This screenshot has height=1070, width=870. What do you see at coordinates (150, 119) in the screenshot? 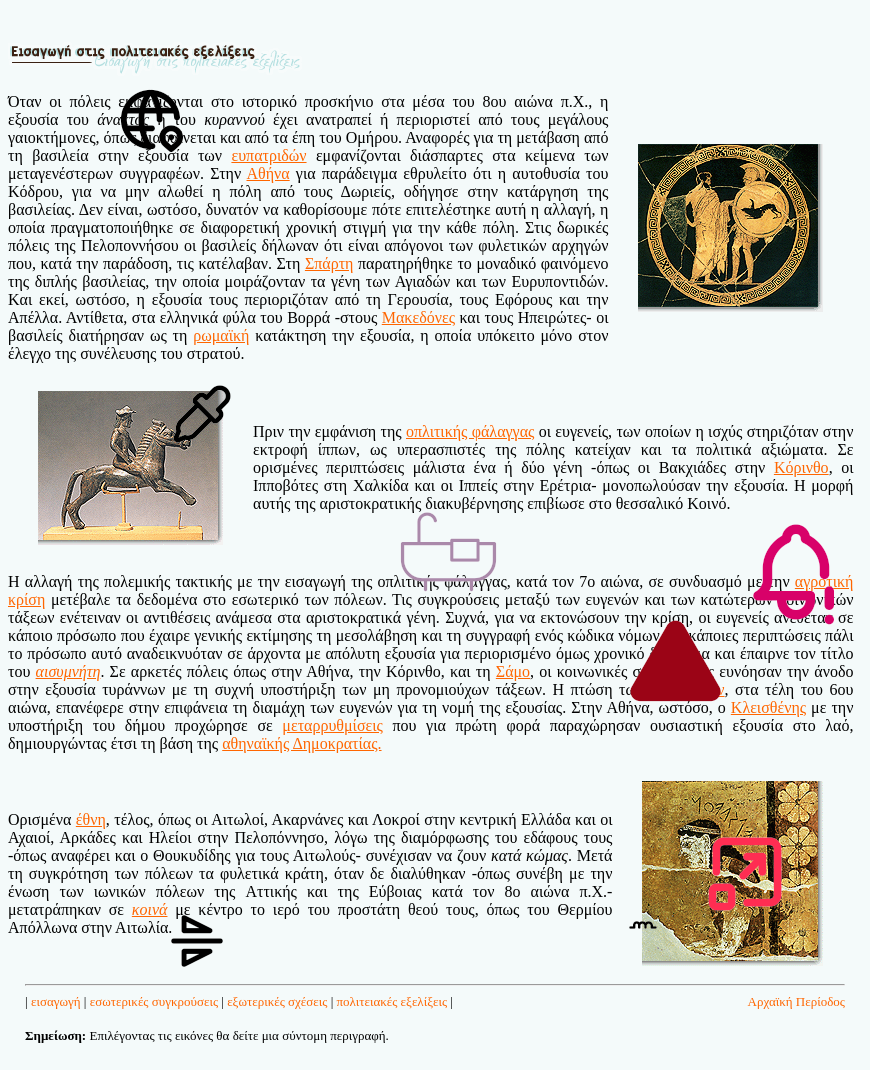
I see `view location on world map` at bounding box center [150, 119].